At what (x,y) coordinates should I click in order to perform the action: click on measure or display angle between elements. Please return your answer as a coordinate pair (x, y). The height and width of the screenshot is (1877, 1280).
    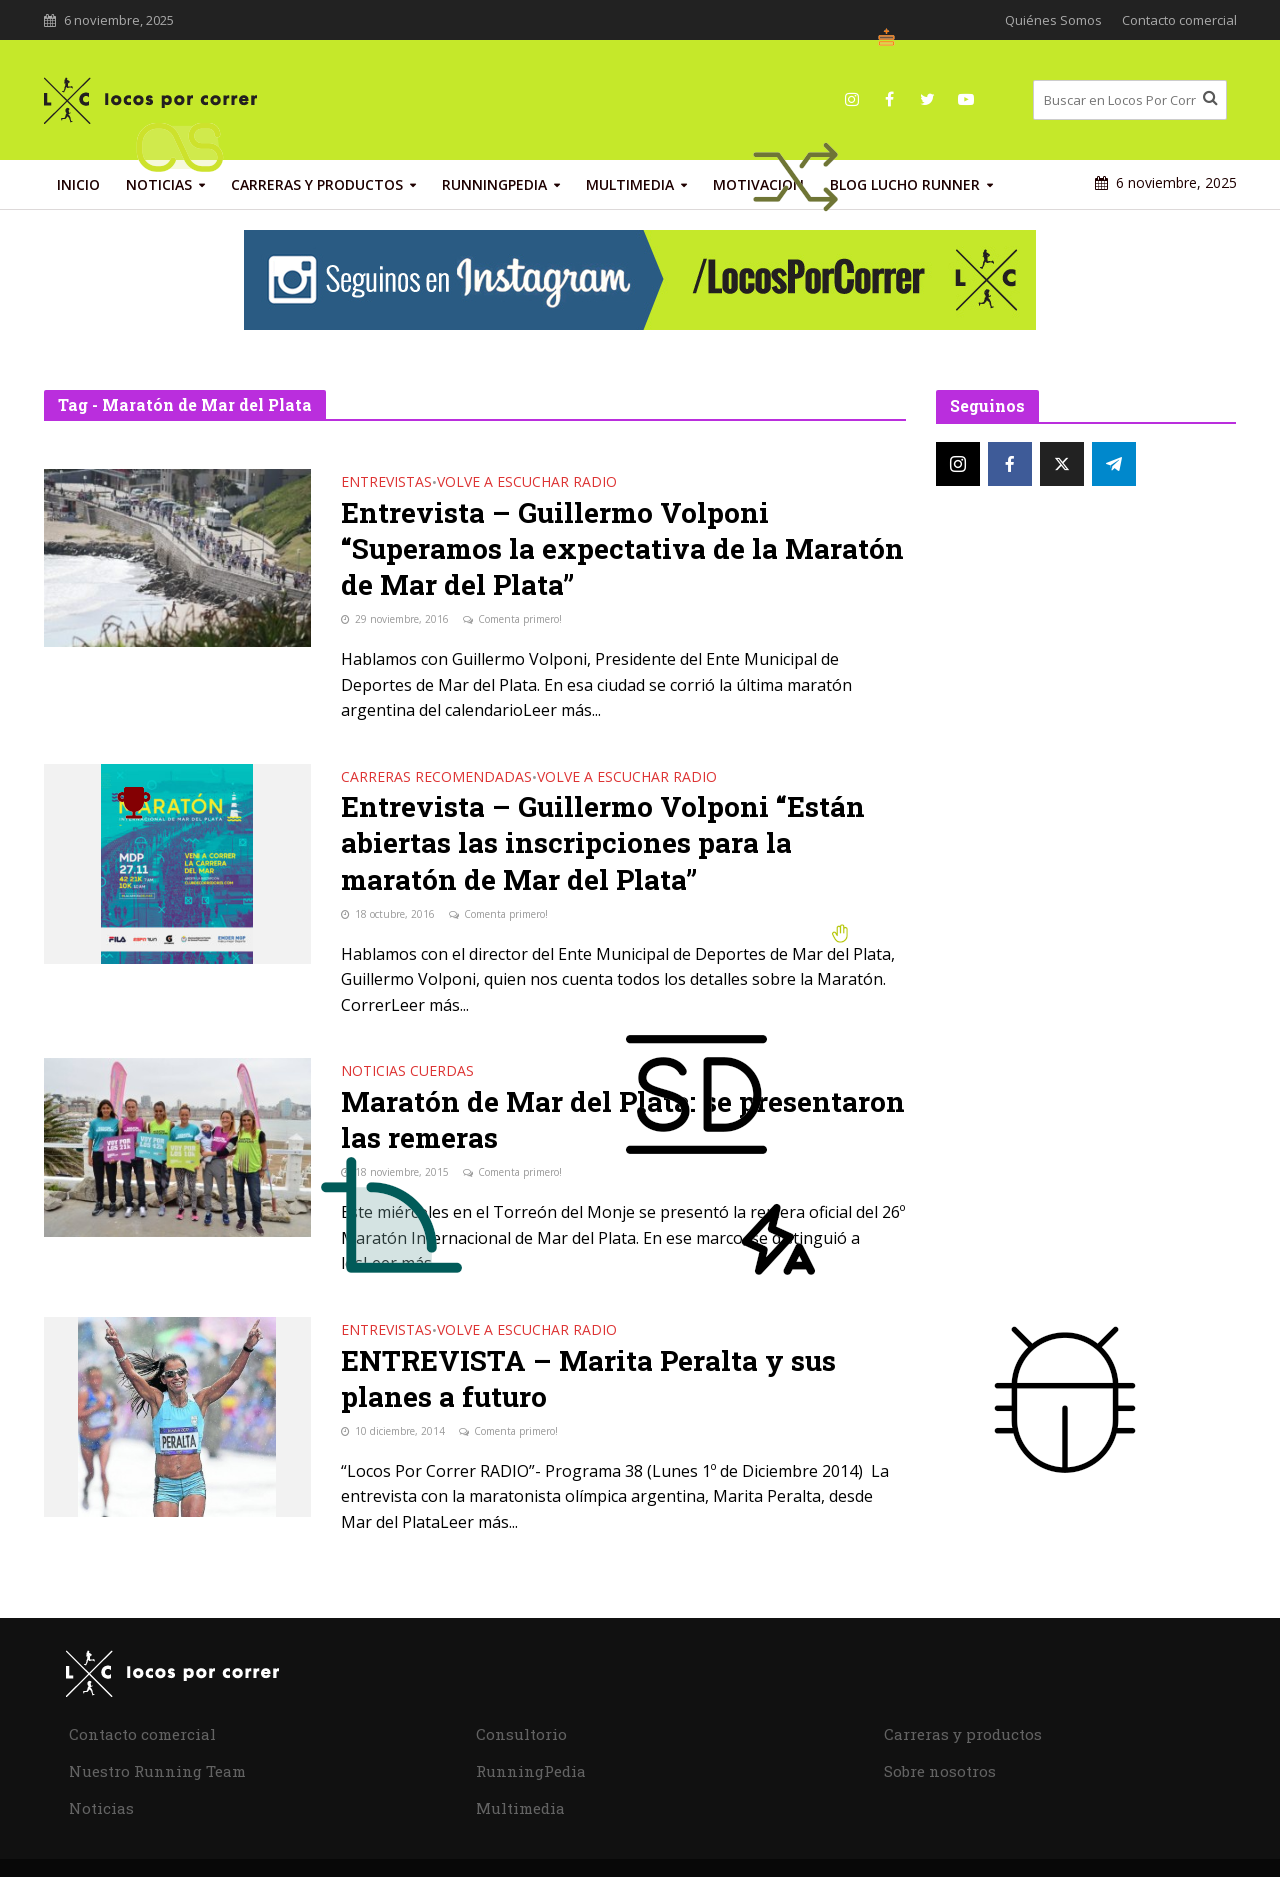
    Looking at the image, I should click on (386, 1222).